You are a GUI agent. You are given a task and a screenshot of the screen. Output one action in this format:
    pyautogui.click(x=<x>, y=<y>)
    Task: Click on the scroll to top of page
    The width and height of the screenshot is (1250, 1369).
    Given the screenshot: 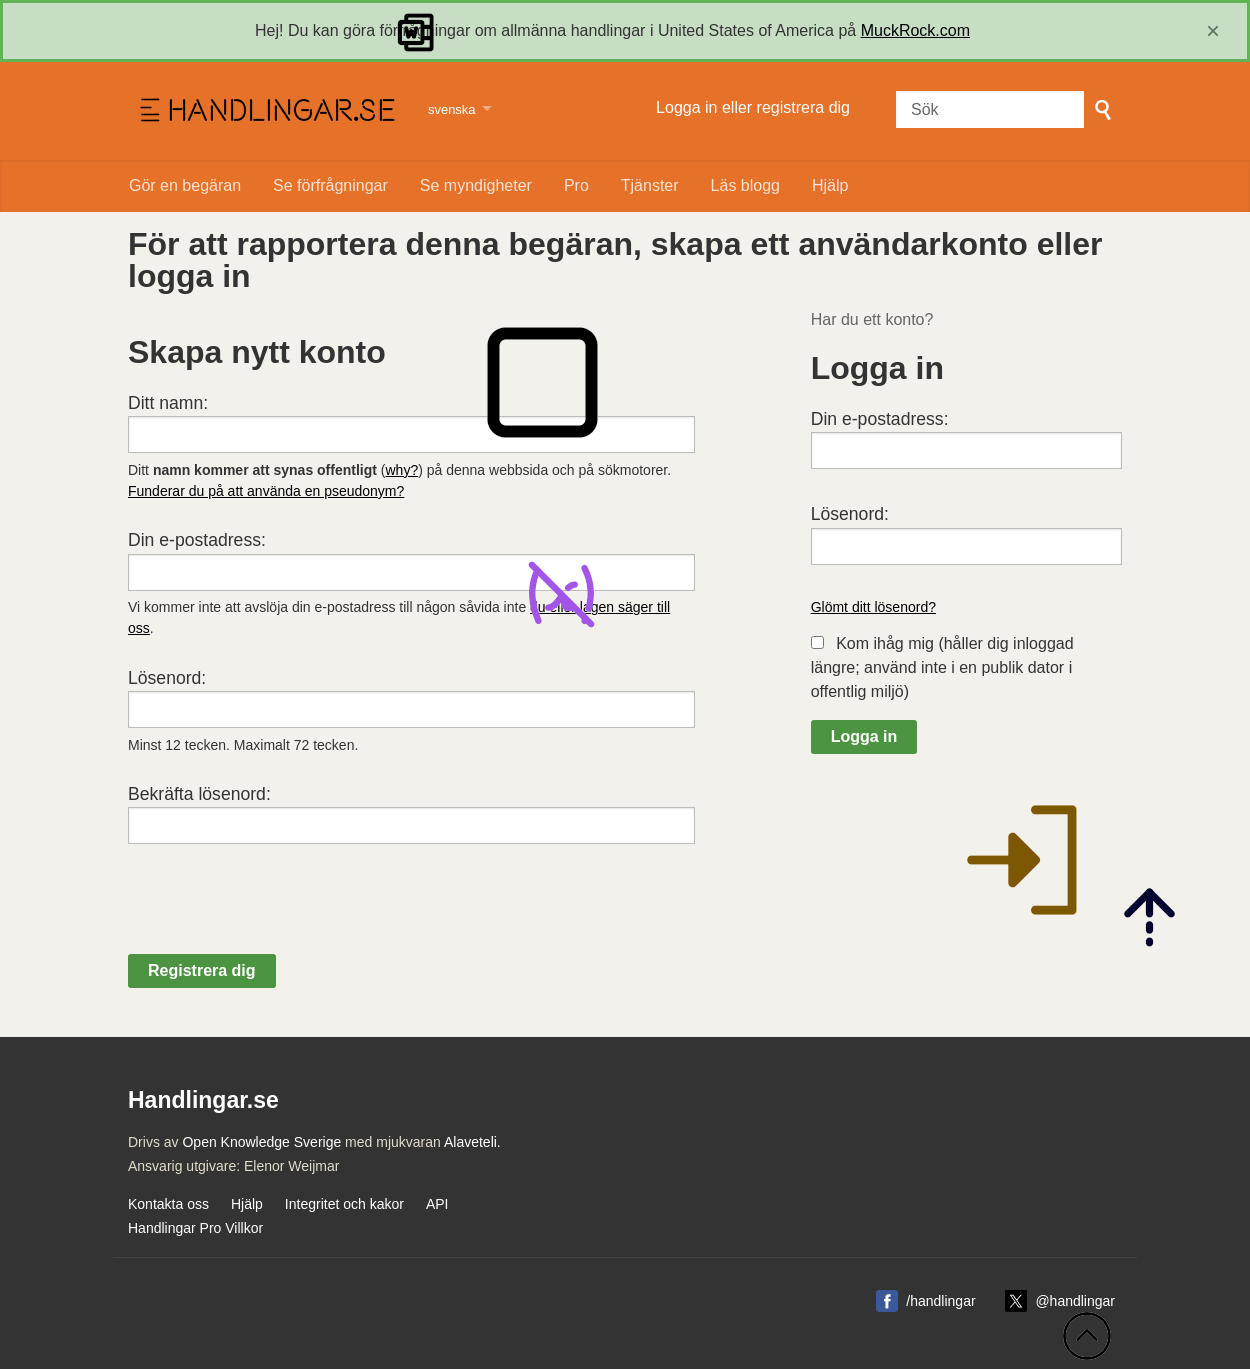 What is the action you would take?
    pyautogui.click(x=1087, y=1336)
    